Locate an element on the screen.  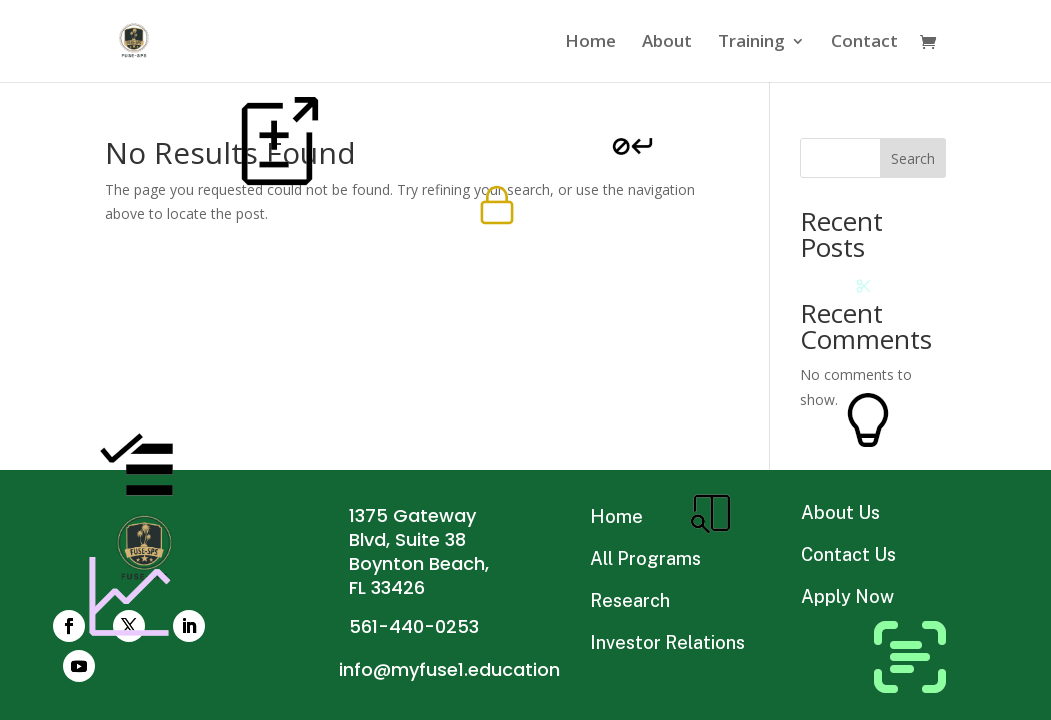
cut selected content is located at coordinates (864, 286).